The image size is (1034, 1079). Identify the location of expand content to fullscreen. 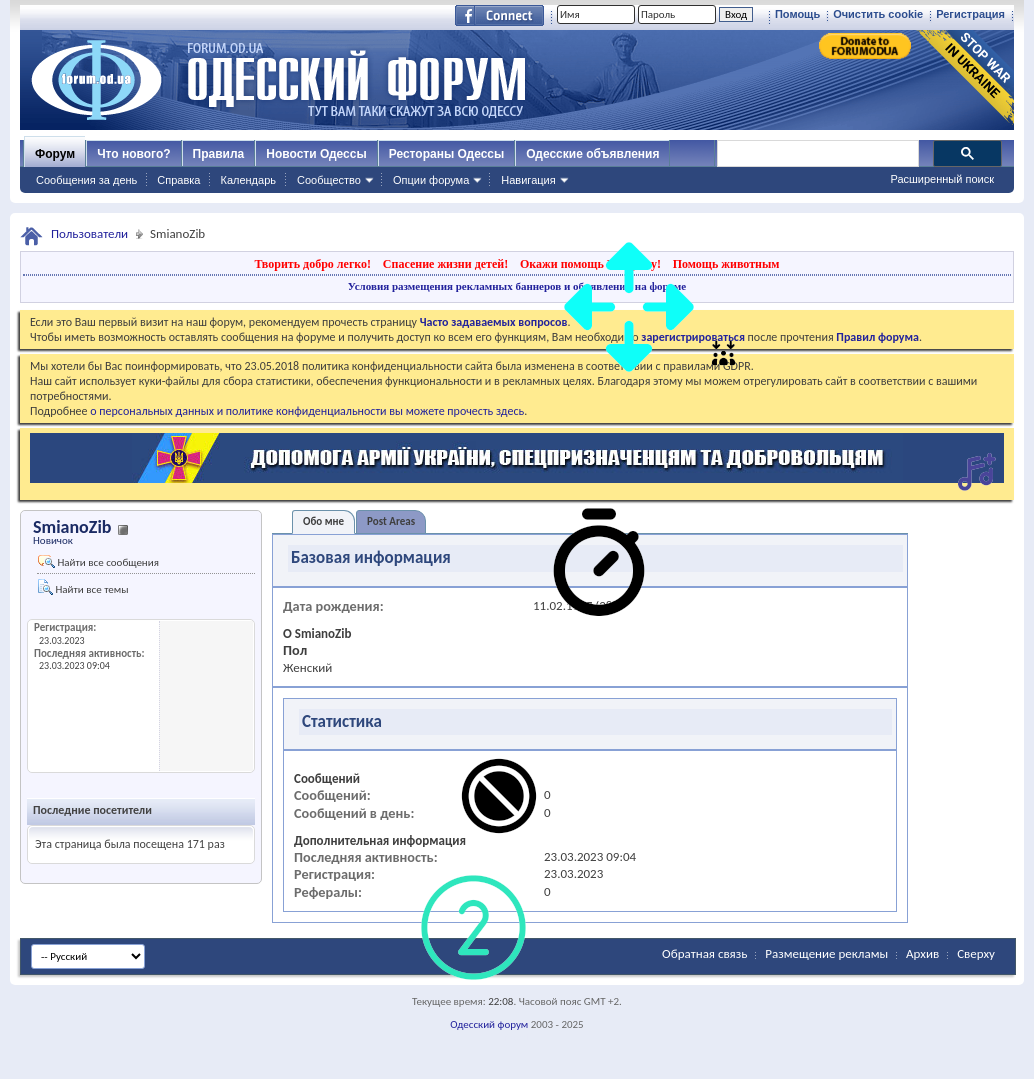
(629, 307).